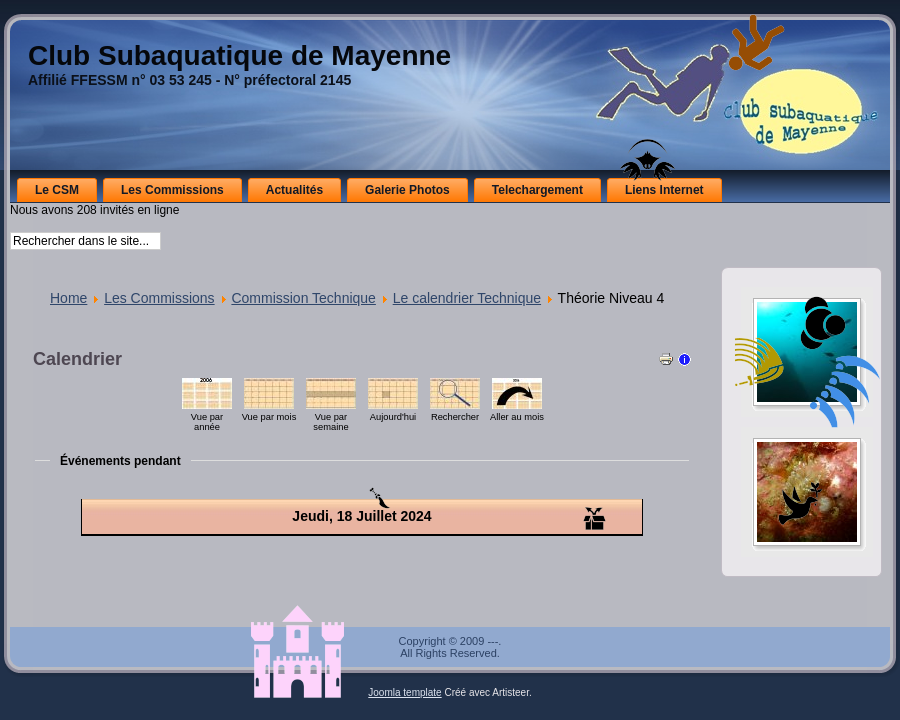 The width and height of the screenshot is (900, 720). I want to click on mole character or creature in a game, so click(647, 156).